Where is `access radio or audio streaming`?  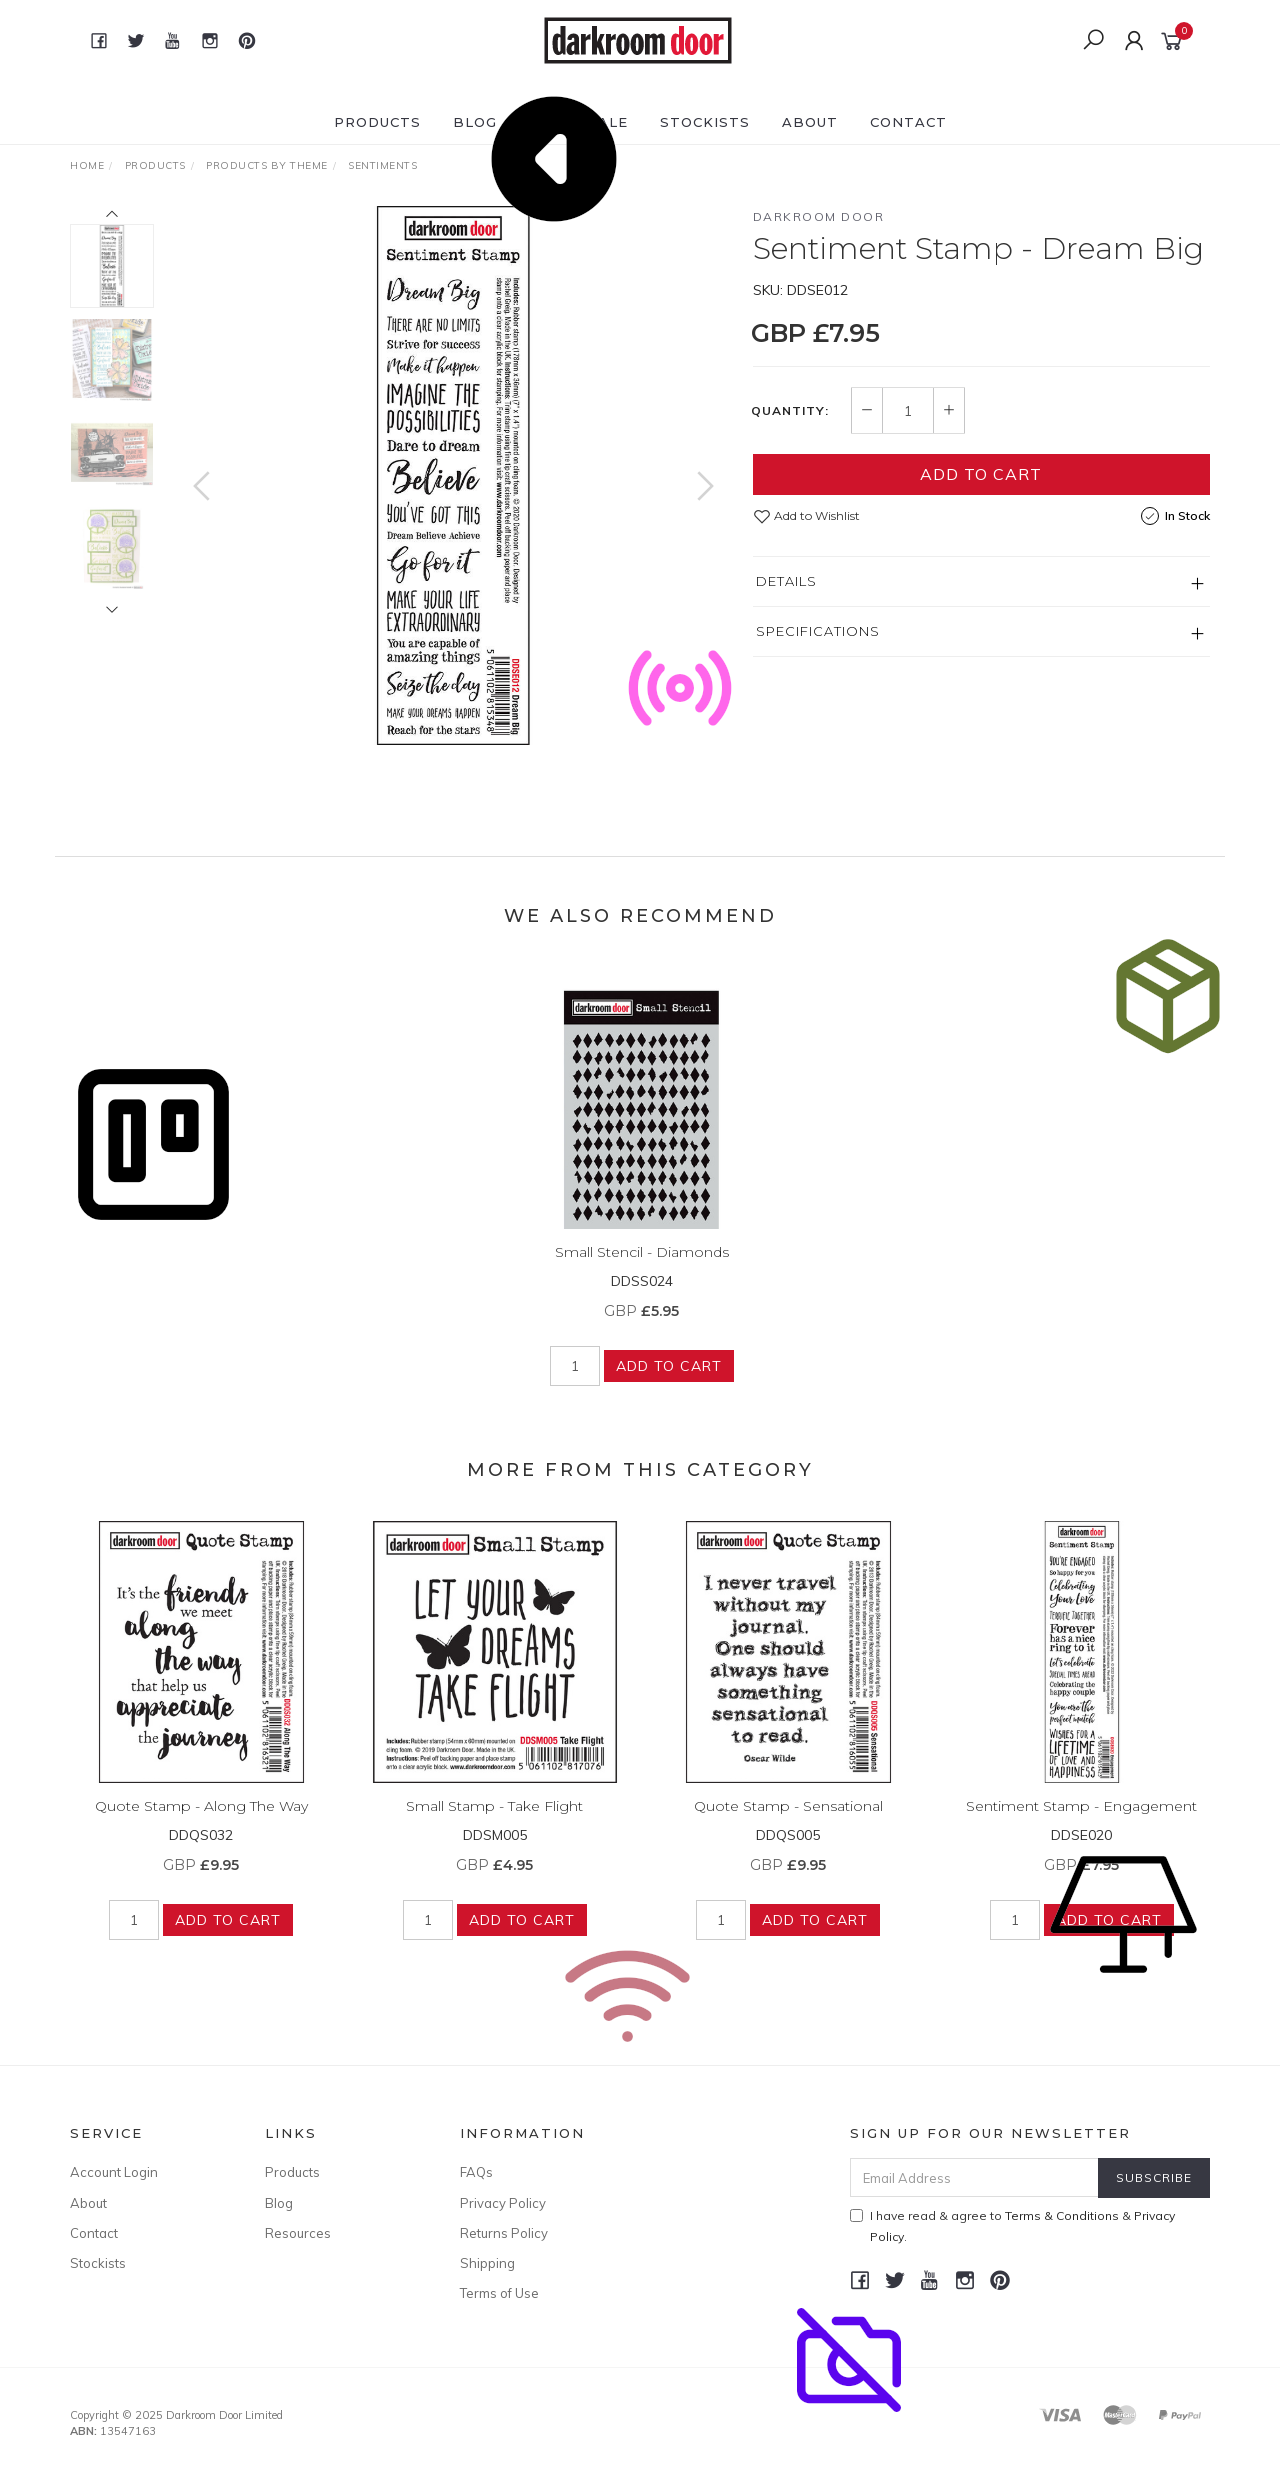 access radio or audio streaming is located at coordinates (680, 688).